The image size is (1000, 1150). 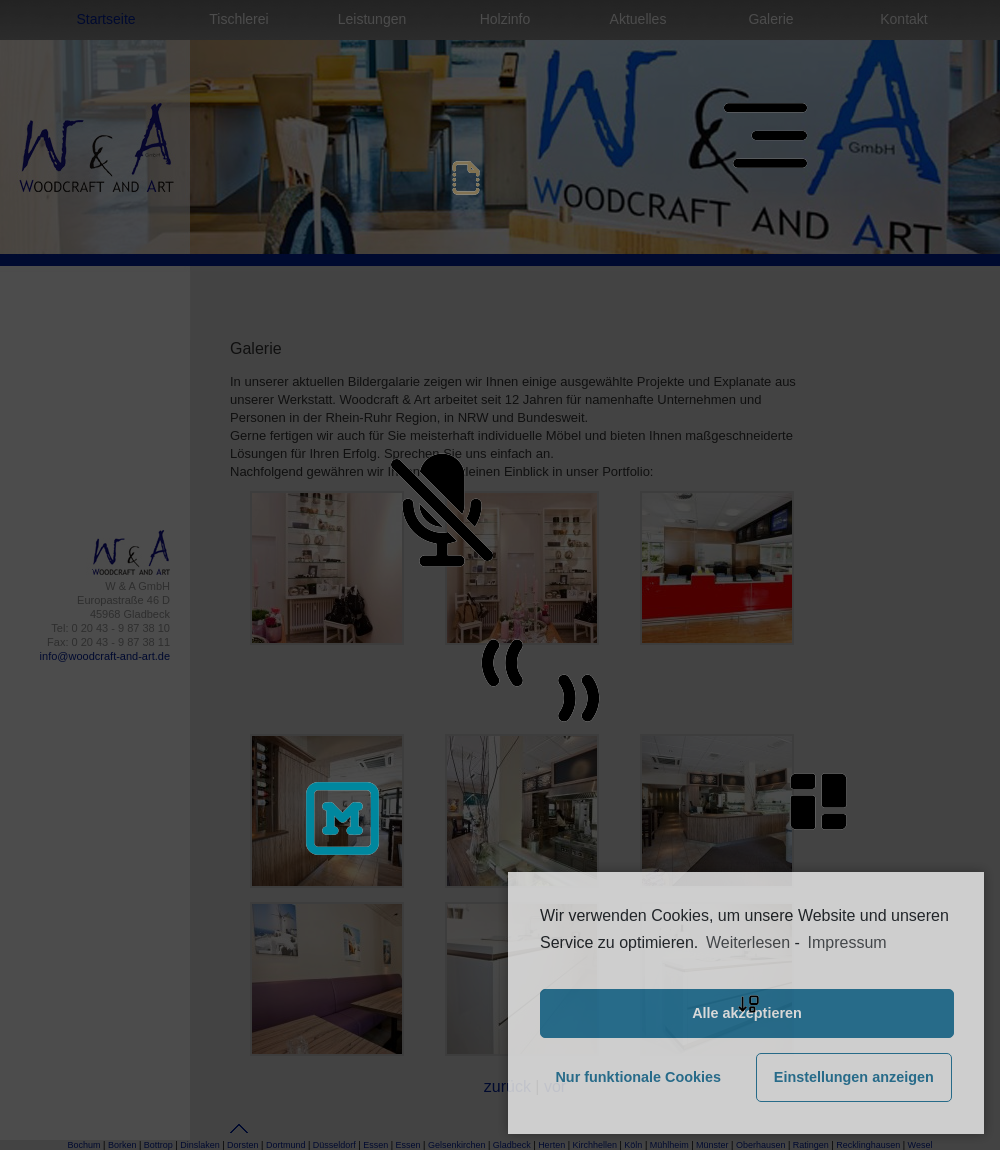 What do you see at coordinates (818, 801) in the screenshot?
I see `switch to board or grid layout view` at bounding box center [818, 801].